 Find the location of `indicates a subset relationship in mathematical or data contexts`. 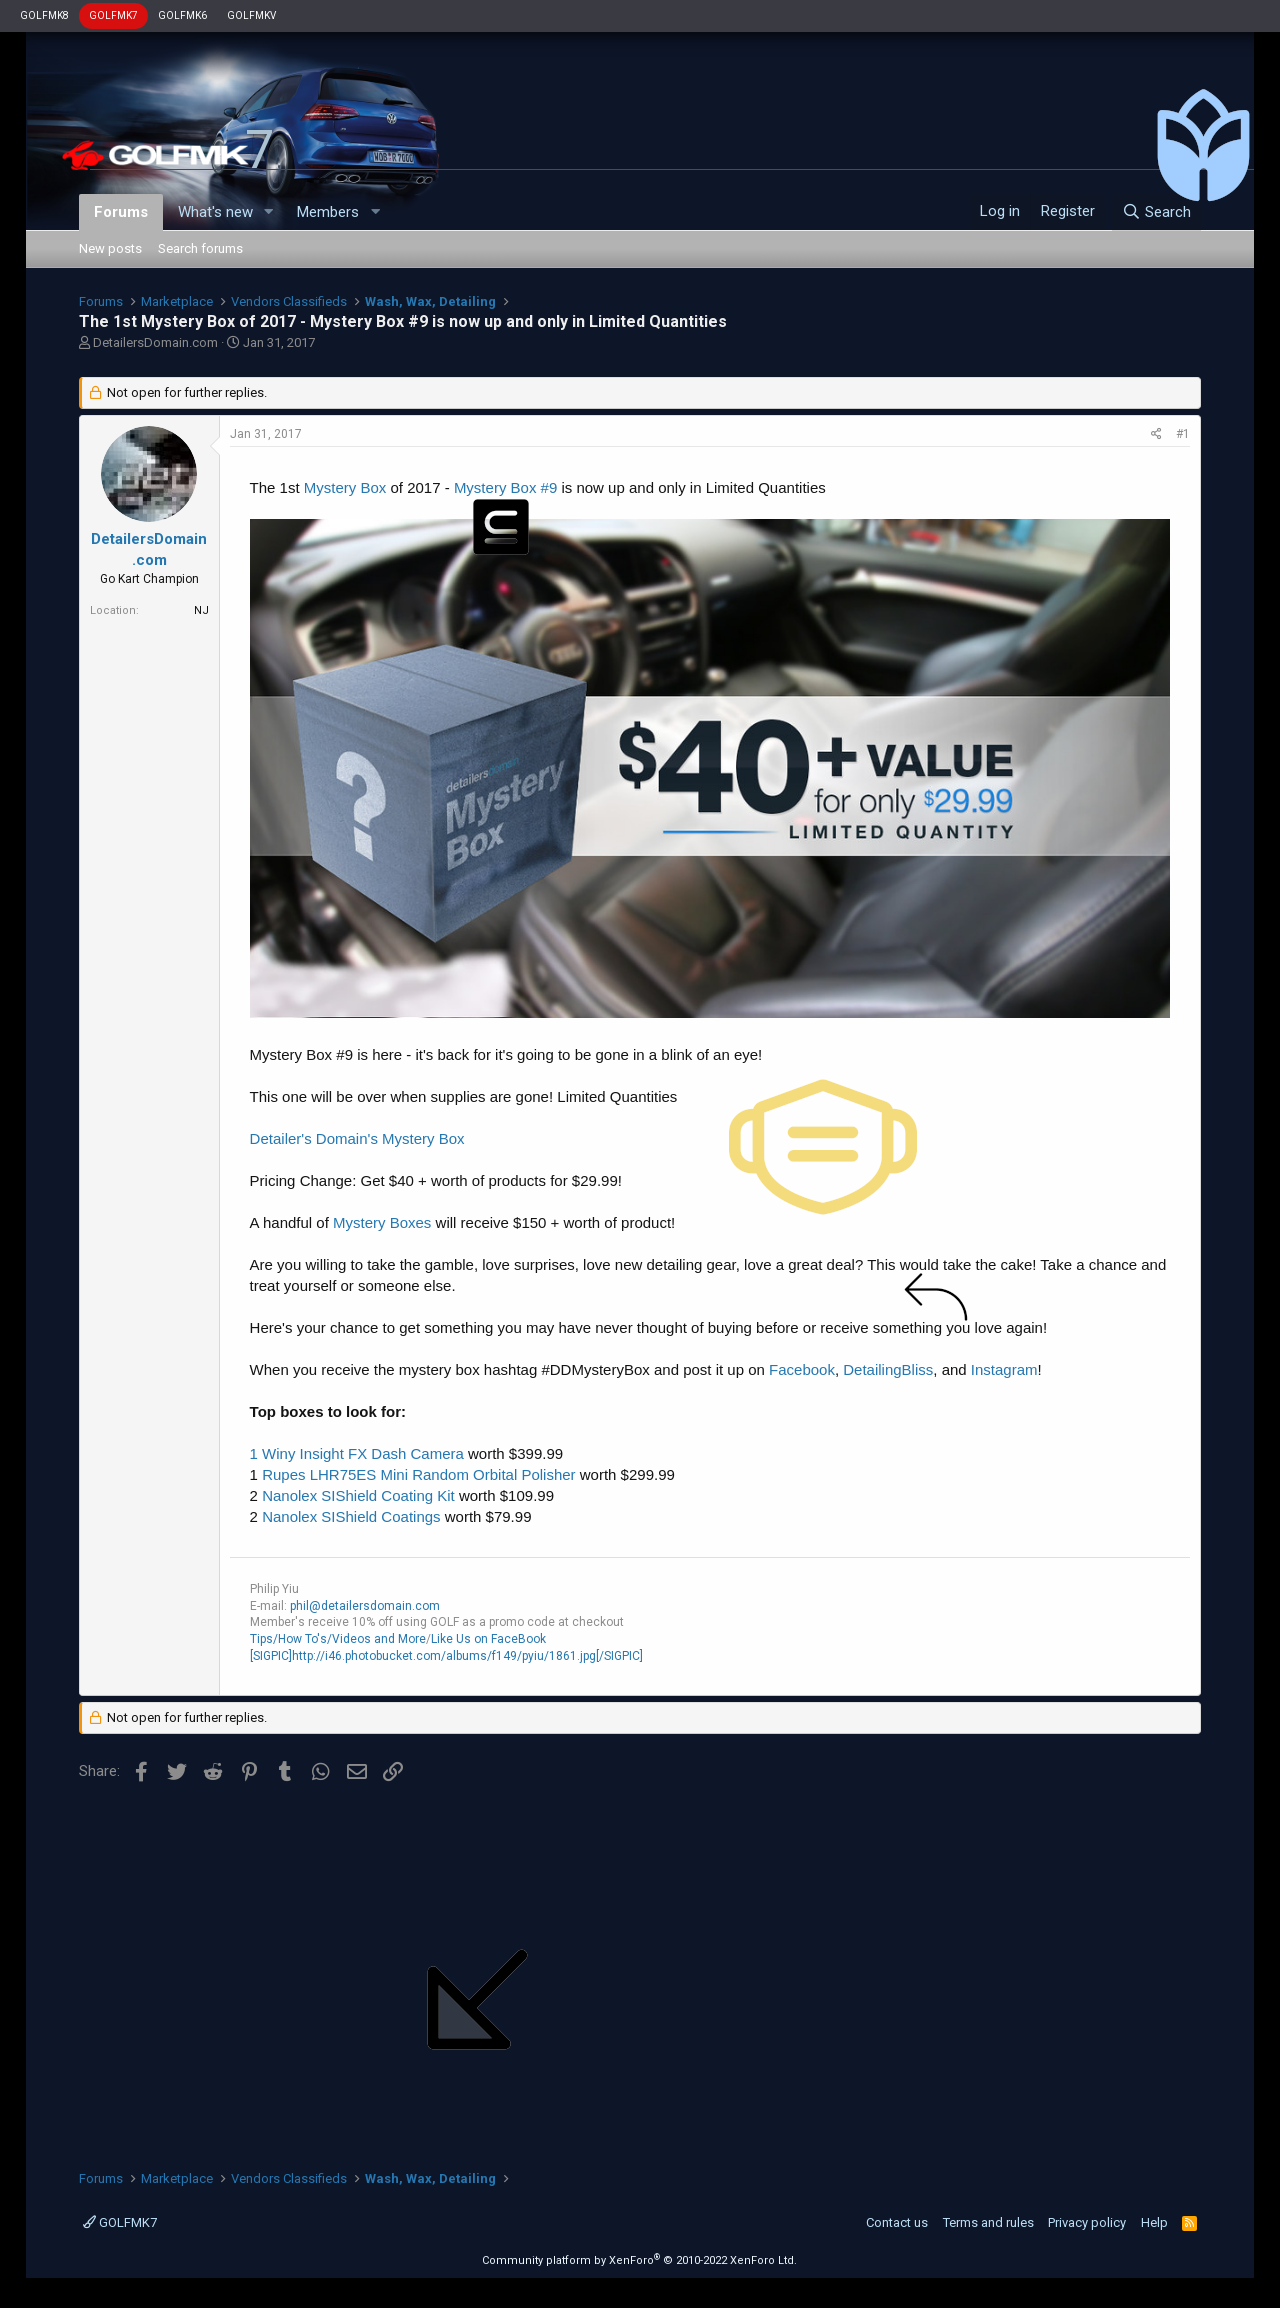

indicates a subset relationship in mathematical or data contexts is located at coordinates (501, 527).